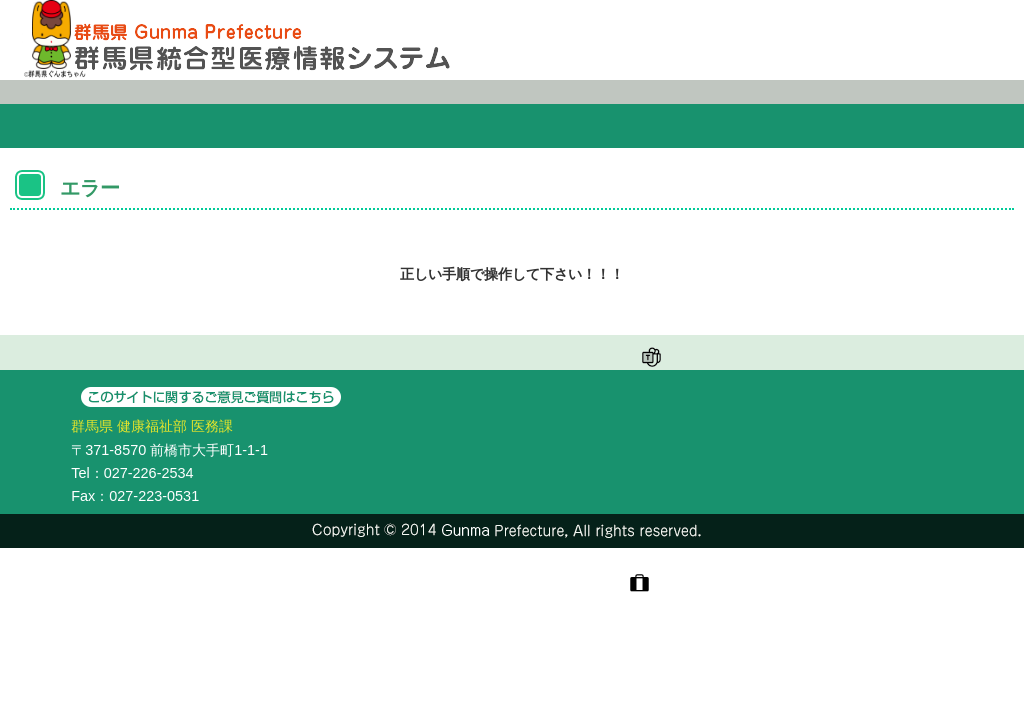 This screenshot has width=1024, height=720. I want to click on open microsoft teams, so click(651, 357).